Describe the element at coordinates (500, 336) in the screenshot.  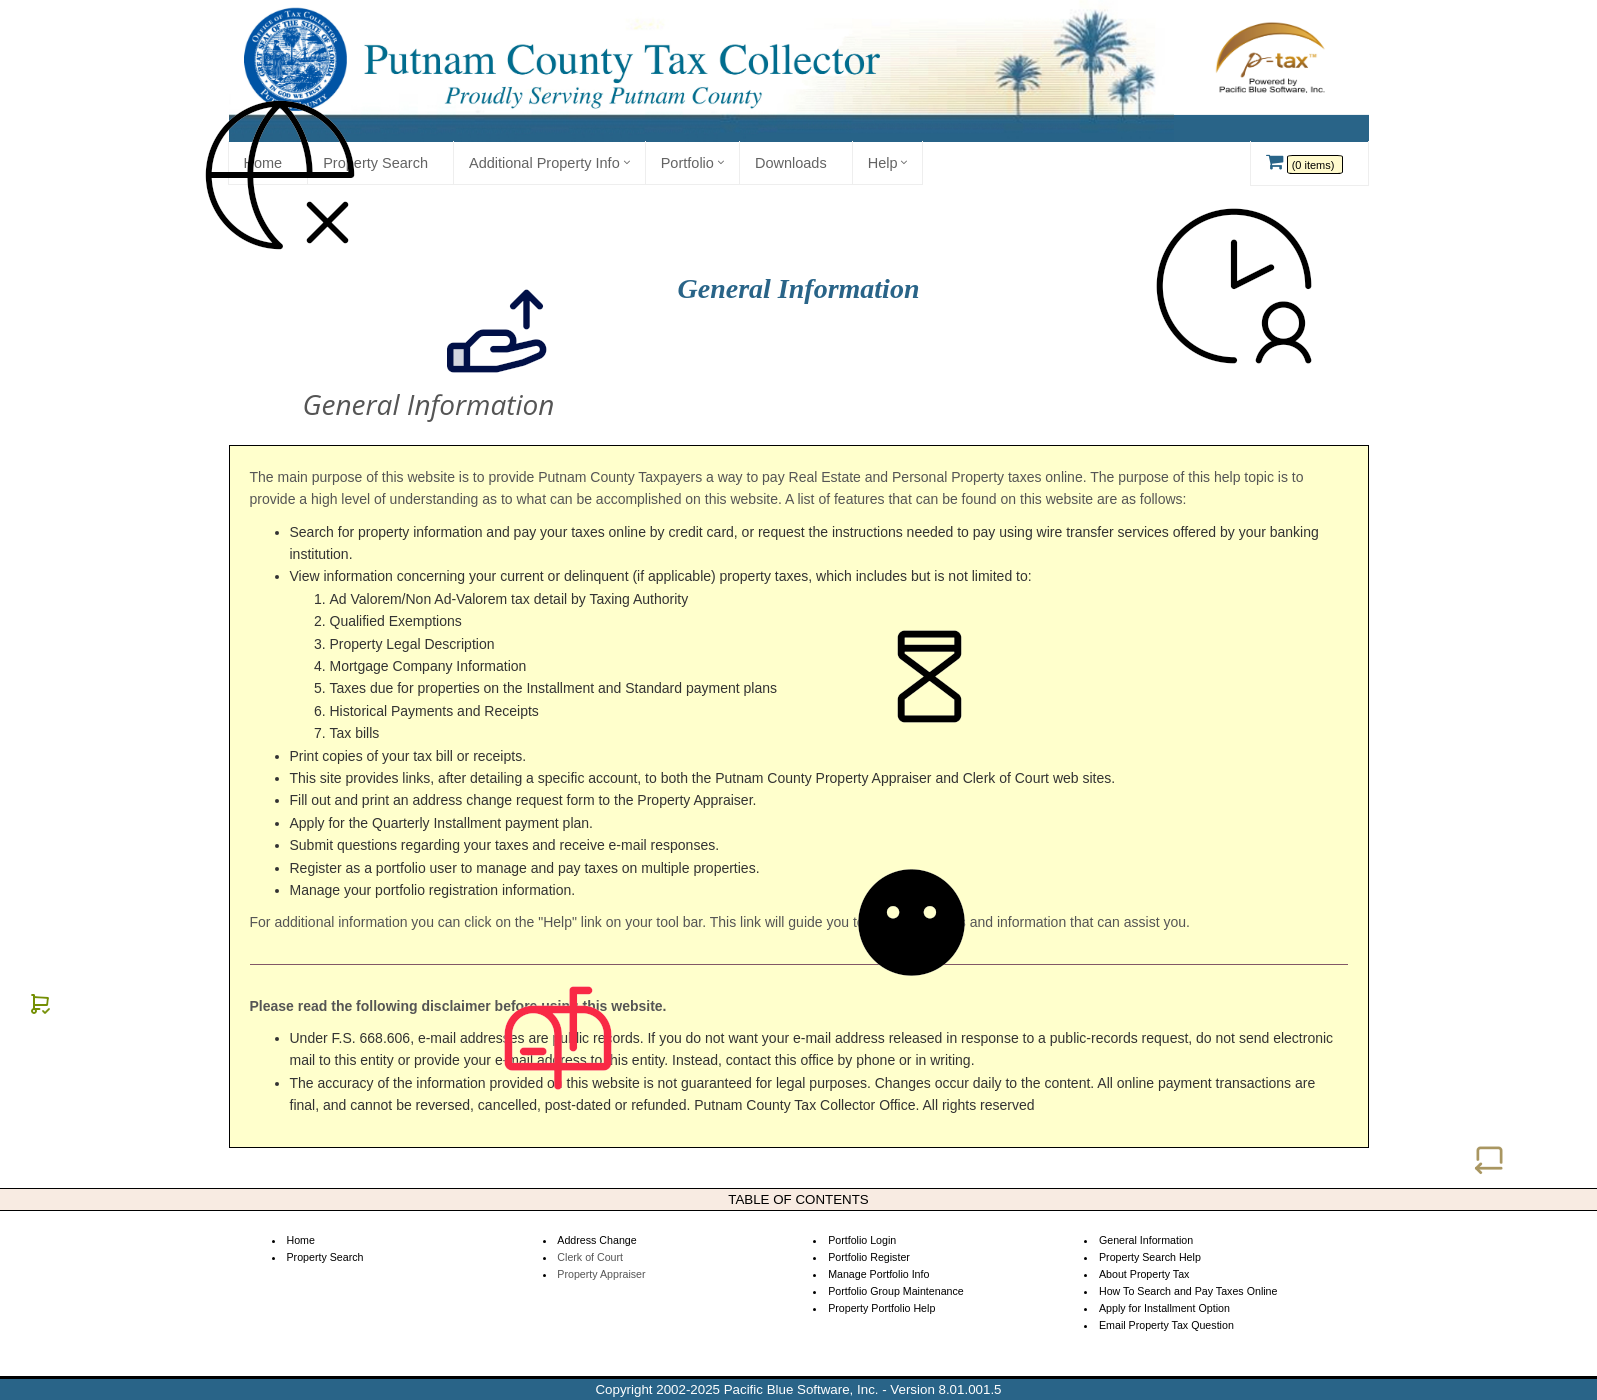
I see `upload or share content` at that location.